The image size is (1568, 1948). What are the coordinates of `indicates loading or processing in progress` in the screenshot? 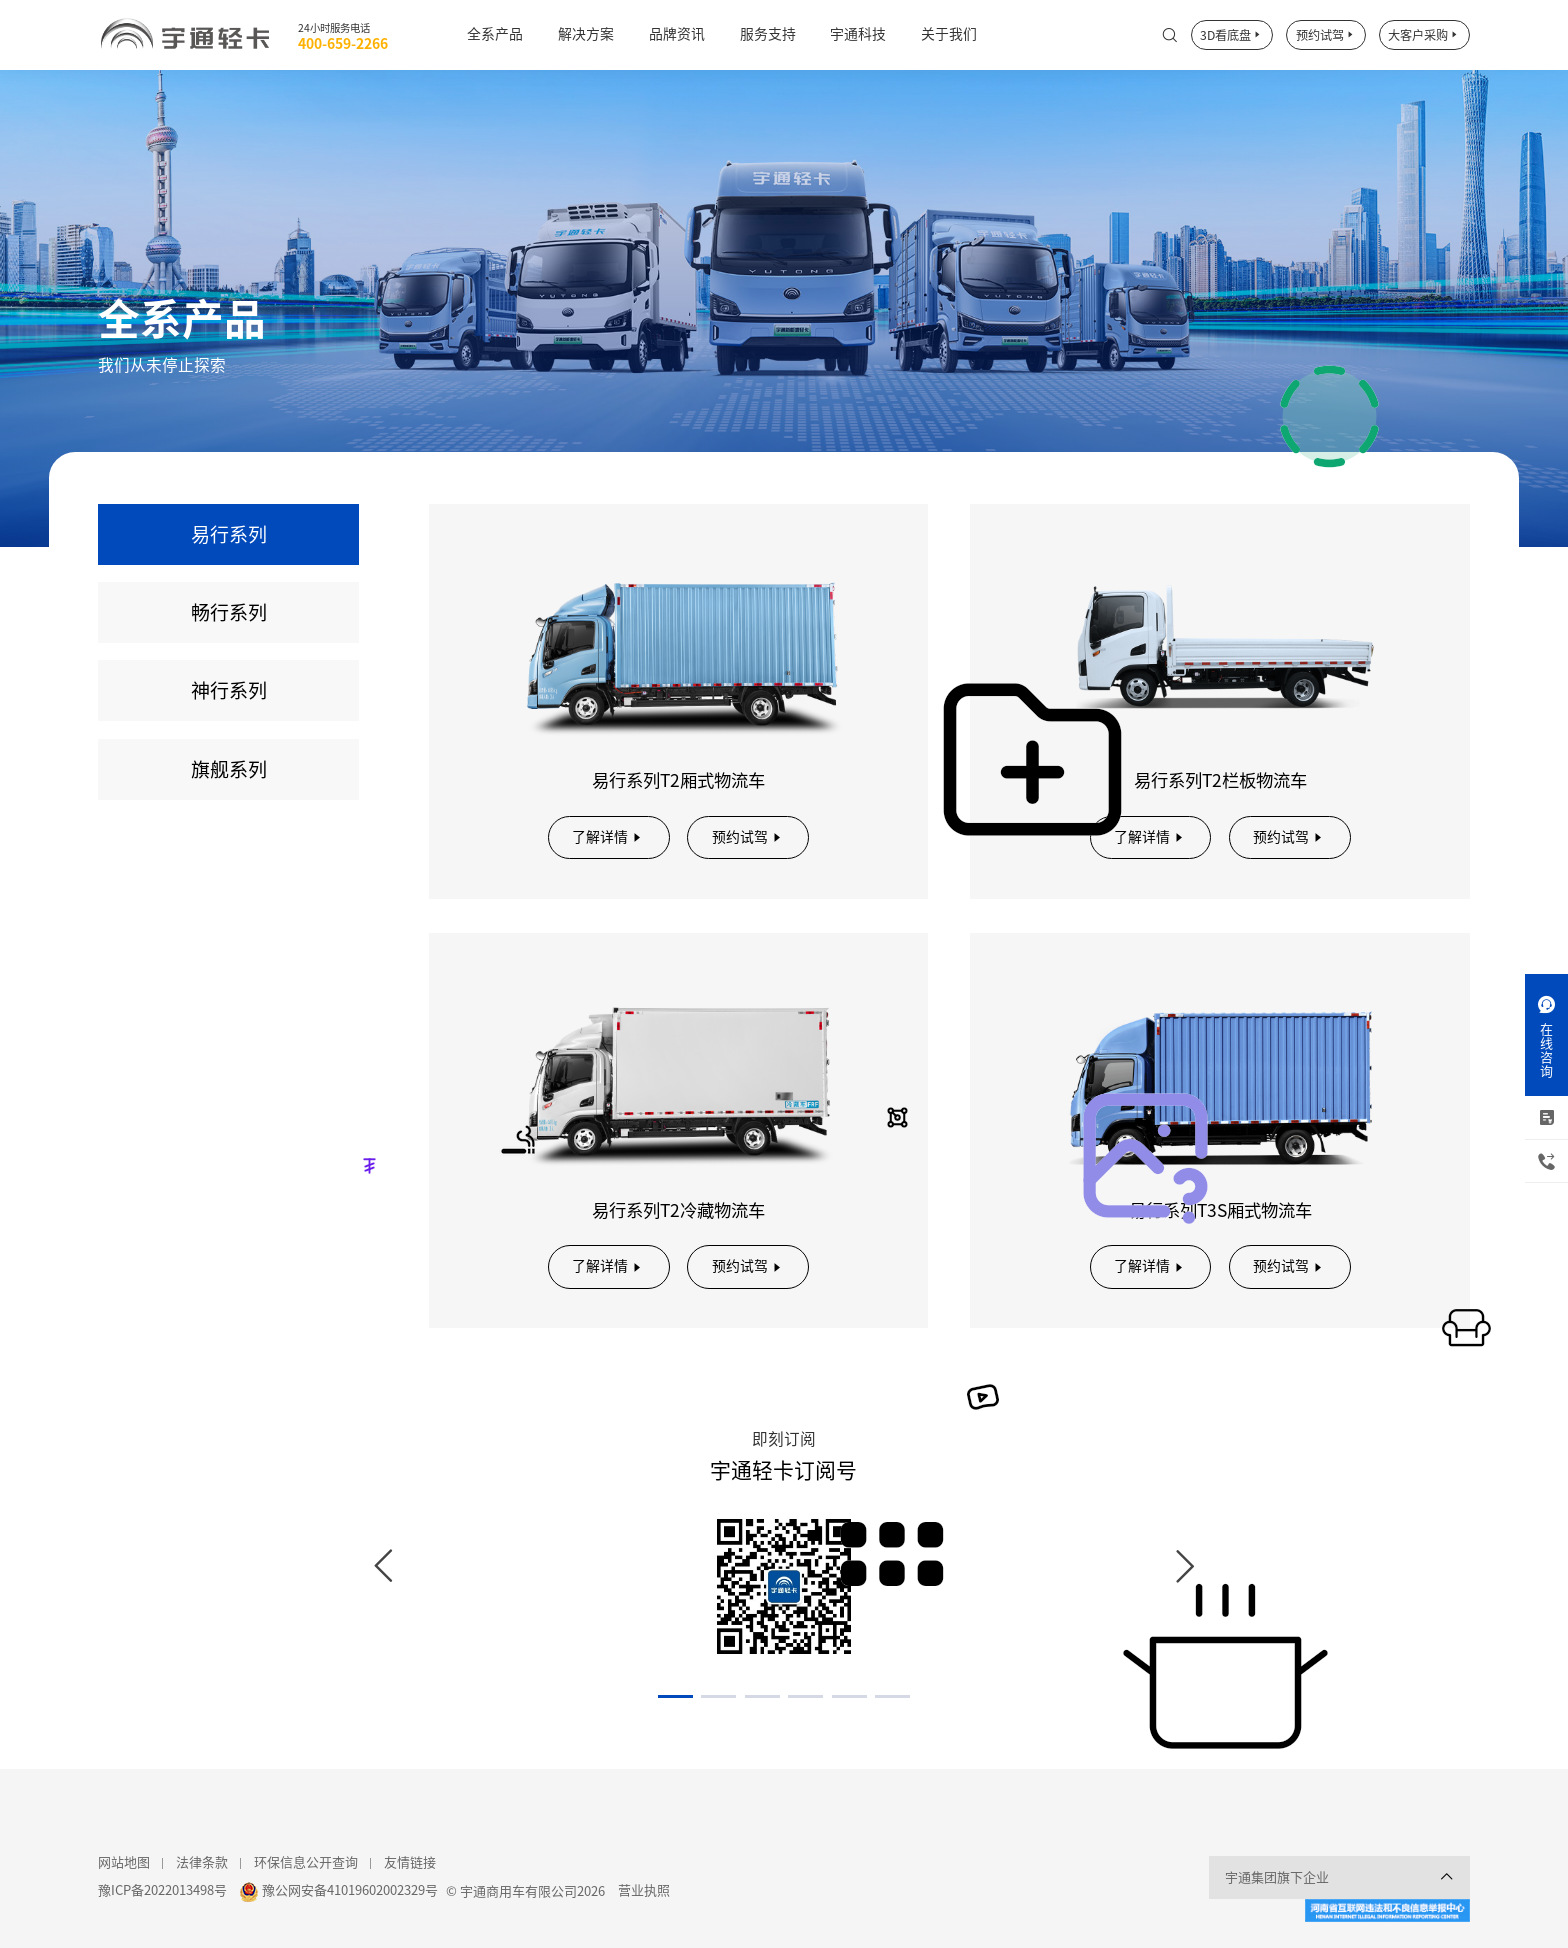 It's located at (1329, 416).